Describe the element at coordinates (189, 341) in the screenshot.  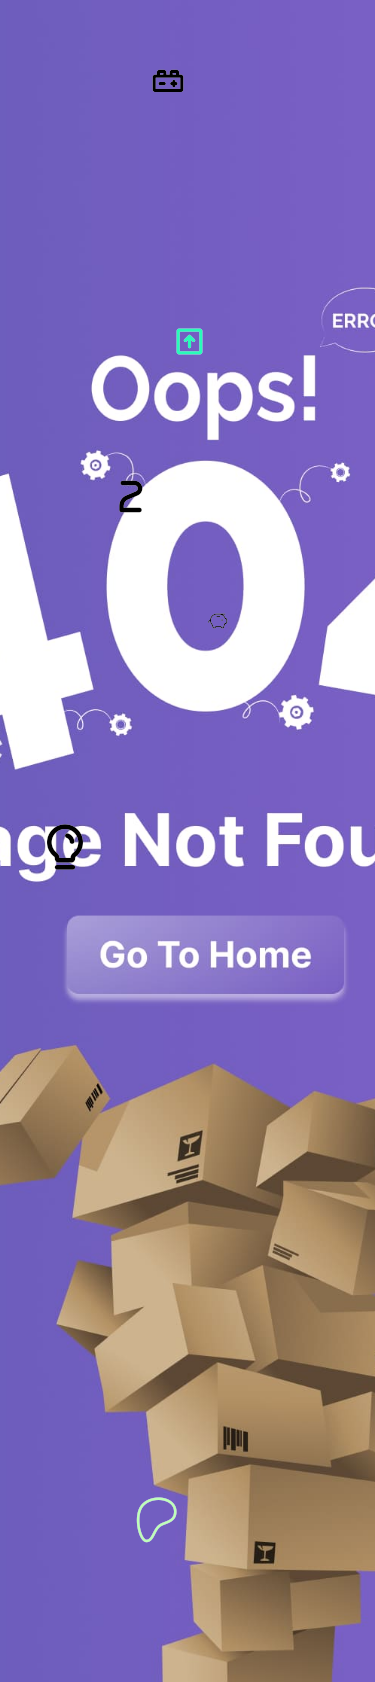
I see `upload a file or document` at that location.